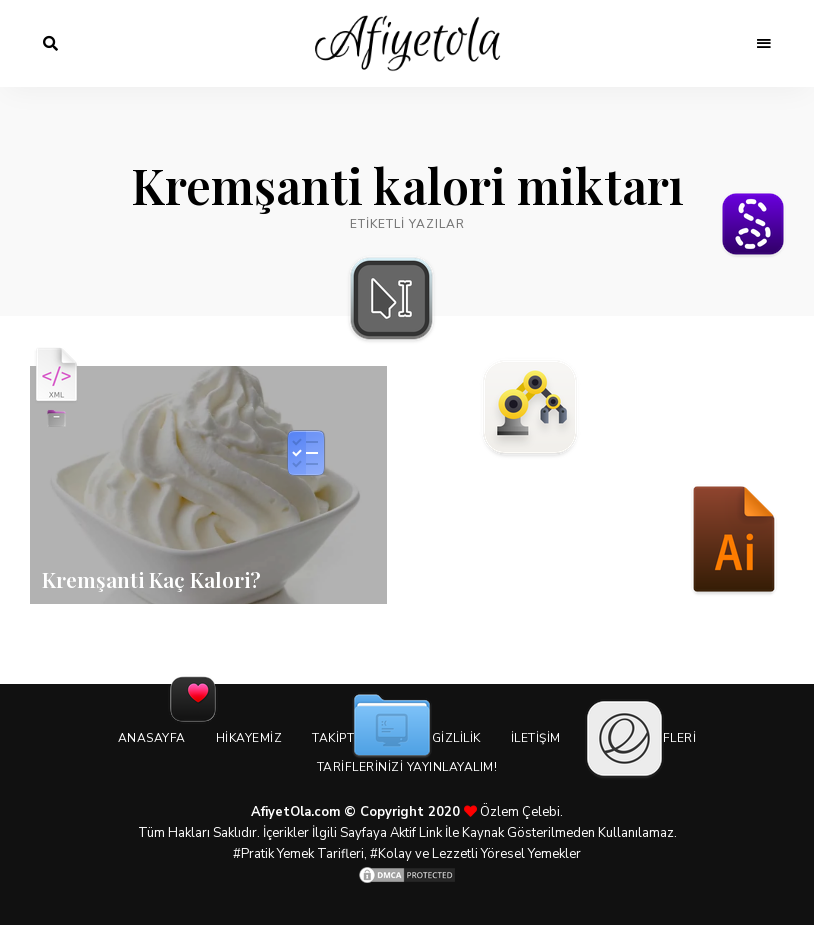 The image size is (814, 925). Describe the element at coordinates (392, 725) in the screenshot. I see `open PC or windows computer folder` at that location.